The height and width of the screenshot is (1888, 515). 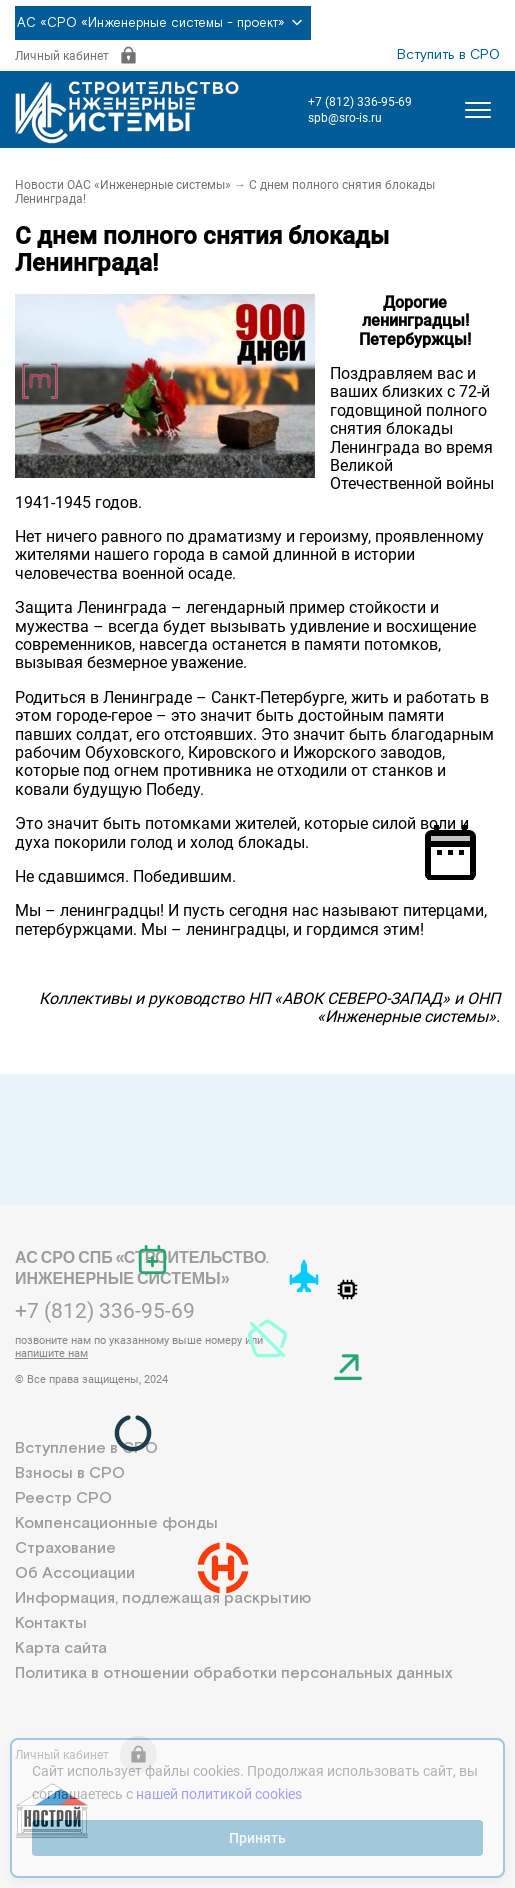 I want to click on select a date range, so click(x=450, y=852).